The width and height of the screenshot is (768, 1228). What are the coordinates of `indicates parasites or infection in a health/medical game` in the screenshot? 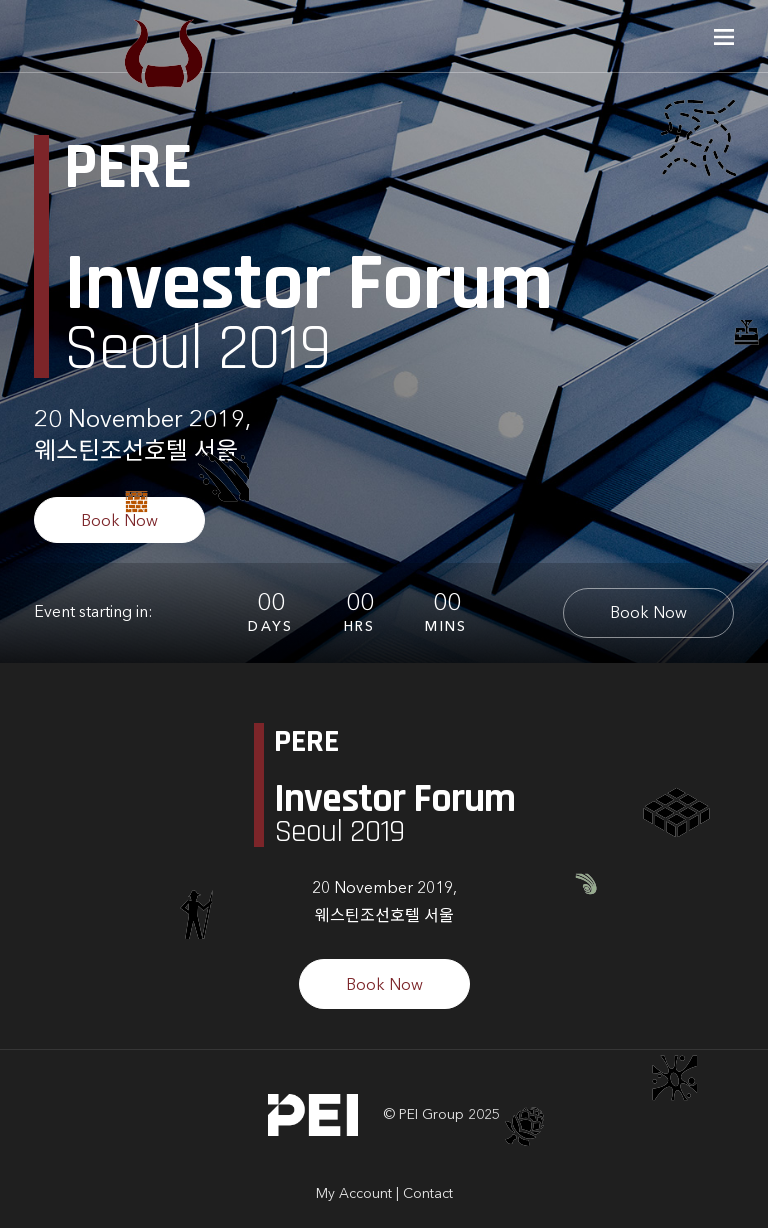 It's located at (698, 138).